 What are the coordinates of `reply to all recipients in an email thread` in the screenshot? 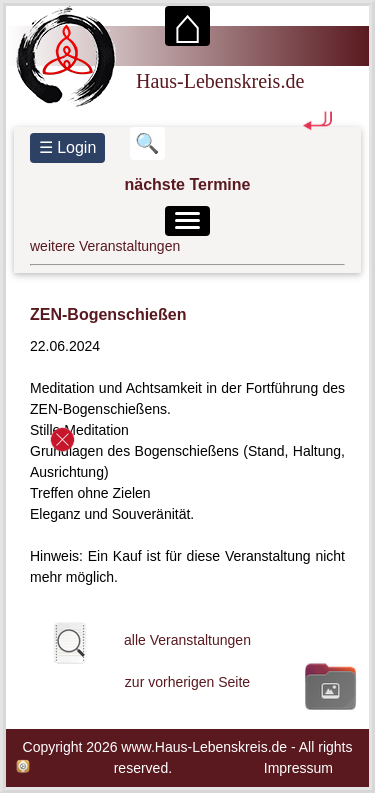 It's located at (317, 119).